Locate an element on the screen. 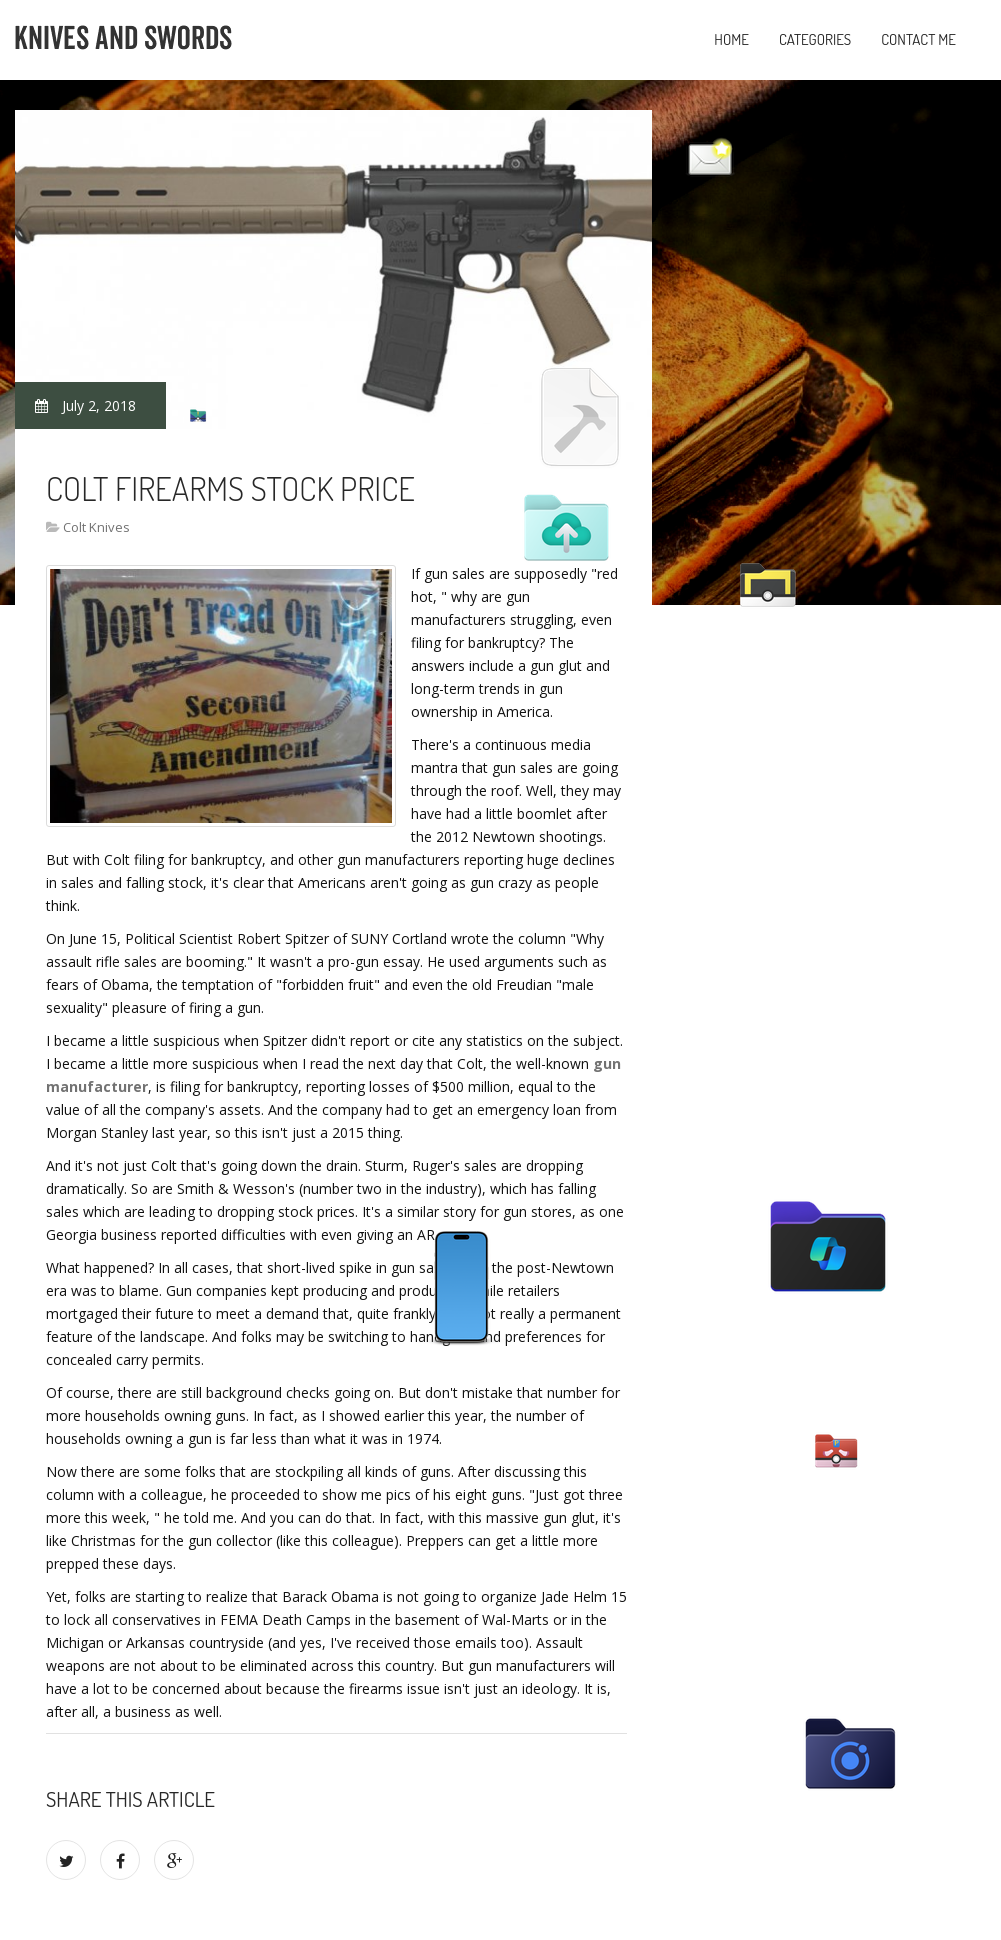 This screenshot has height=1940, width=1001. open pokémon-themed folder is located at coordinates (836, 1452).